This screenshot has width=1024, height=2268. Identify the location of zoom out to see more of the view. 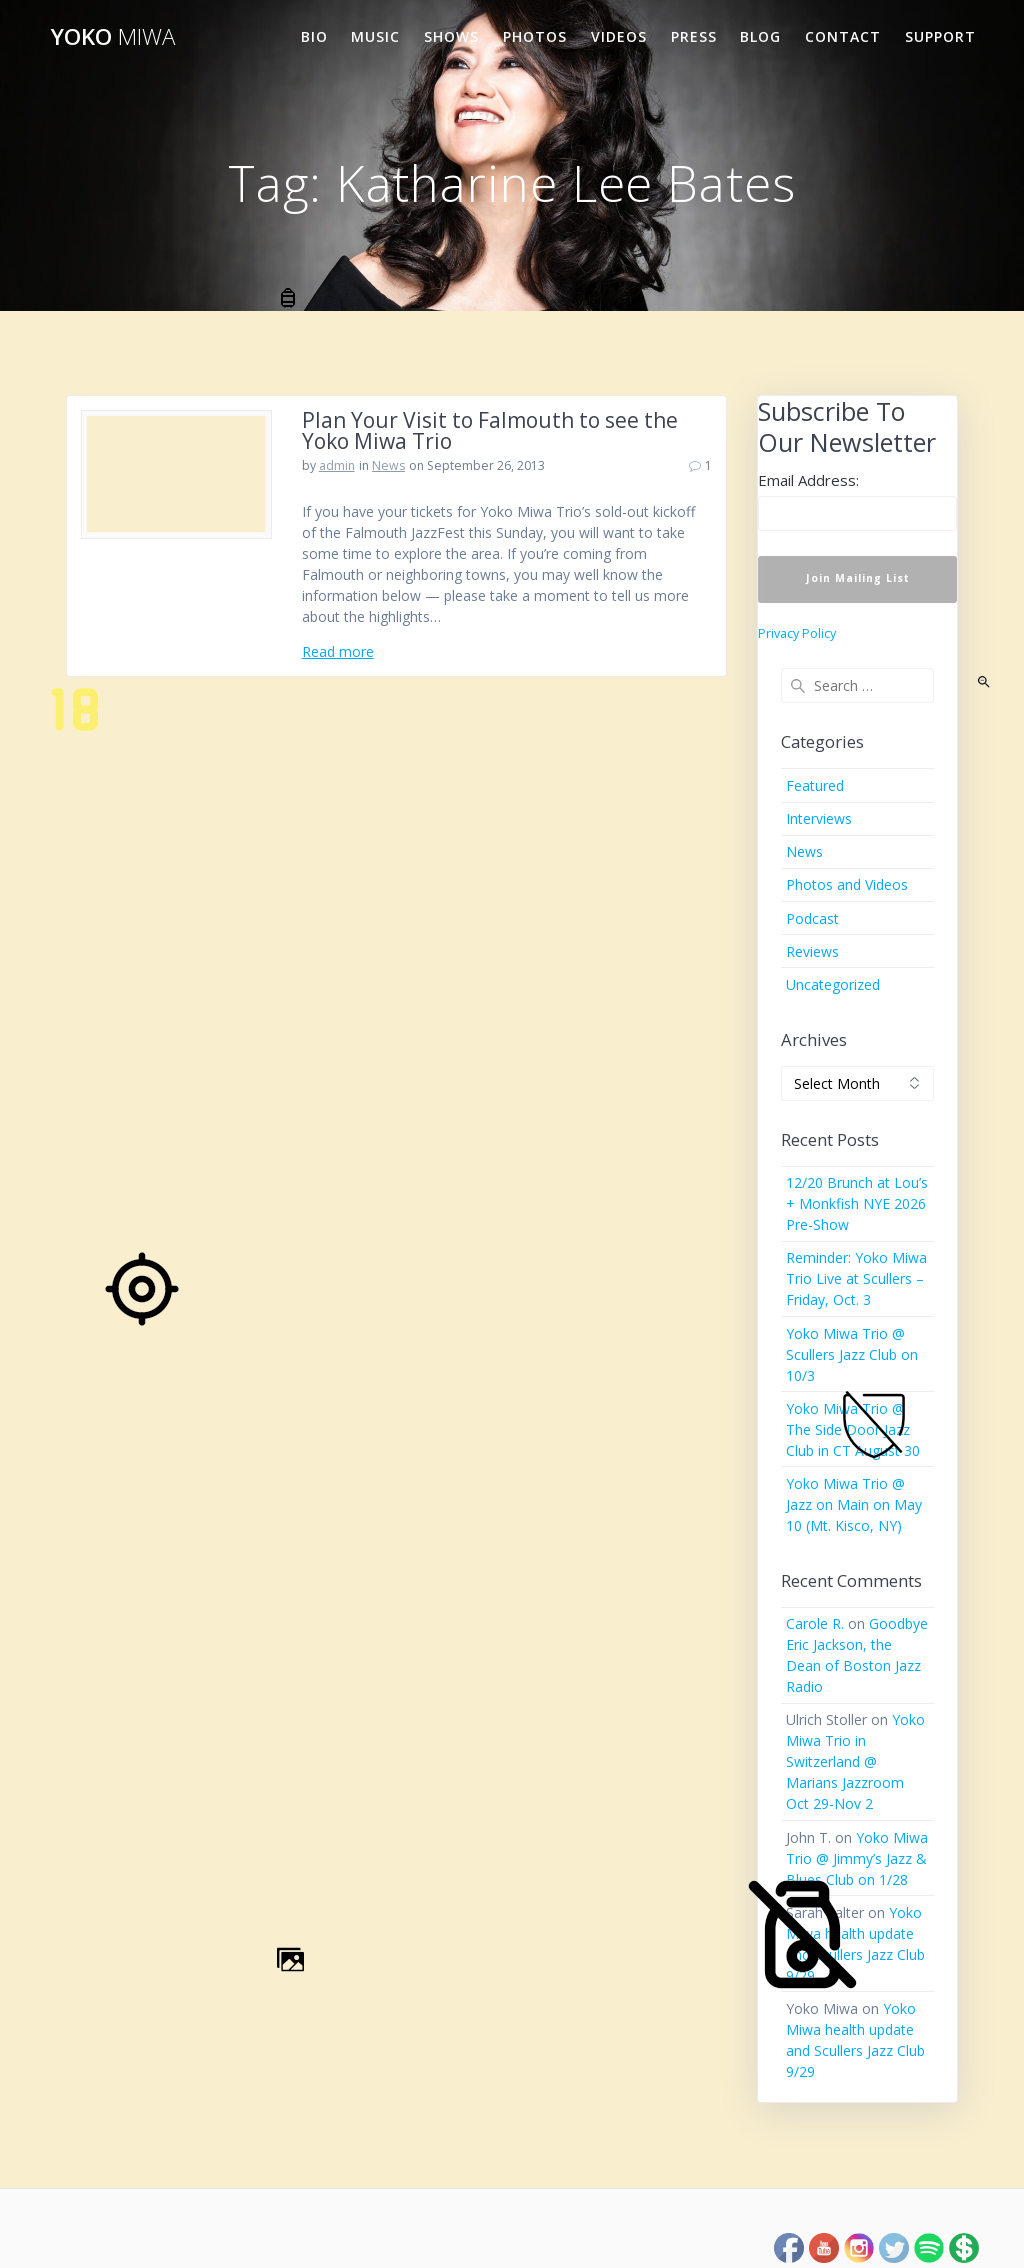
(984, 682).